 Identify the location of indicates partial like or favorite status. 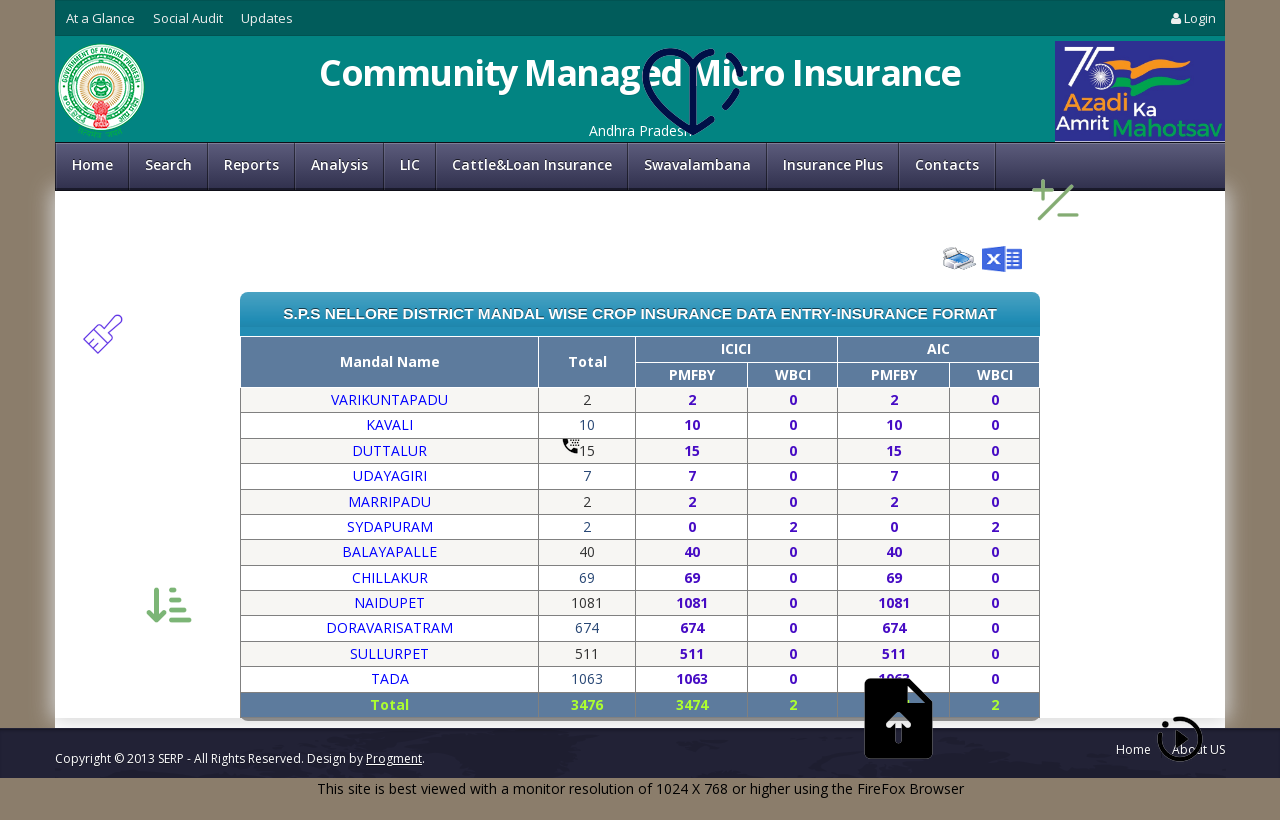
(693, 88).